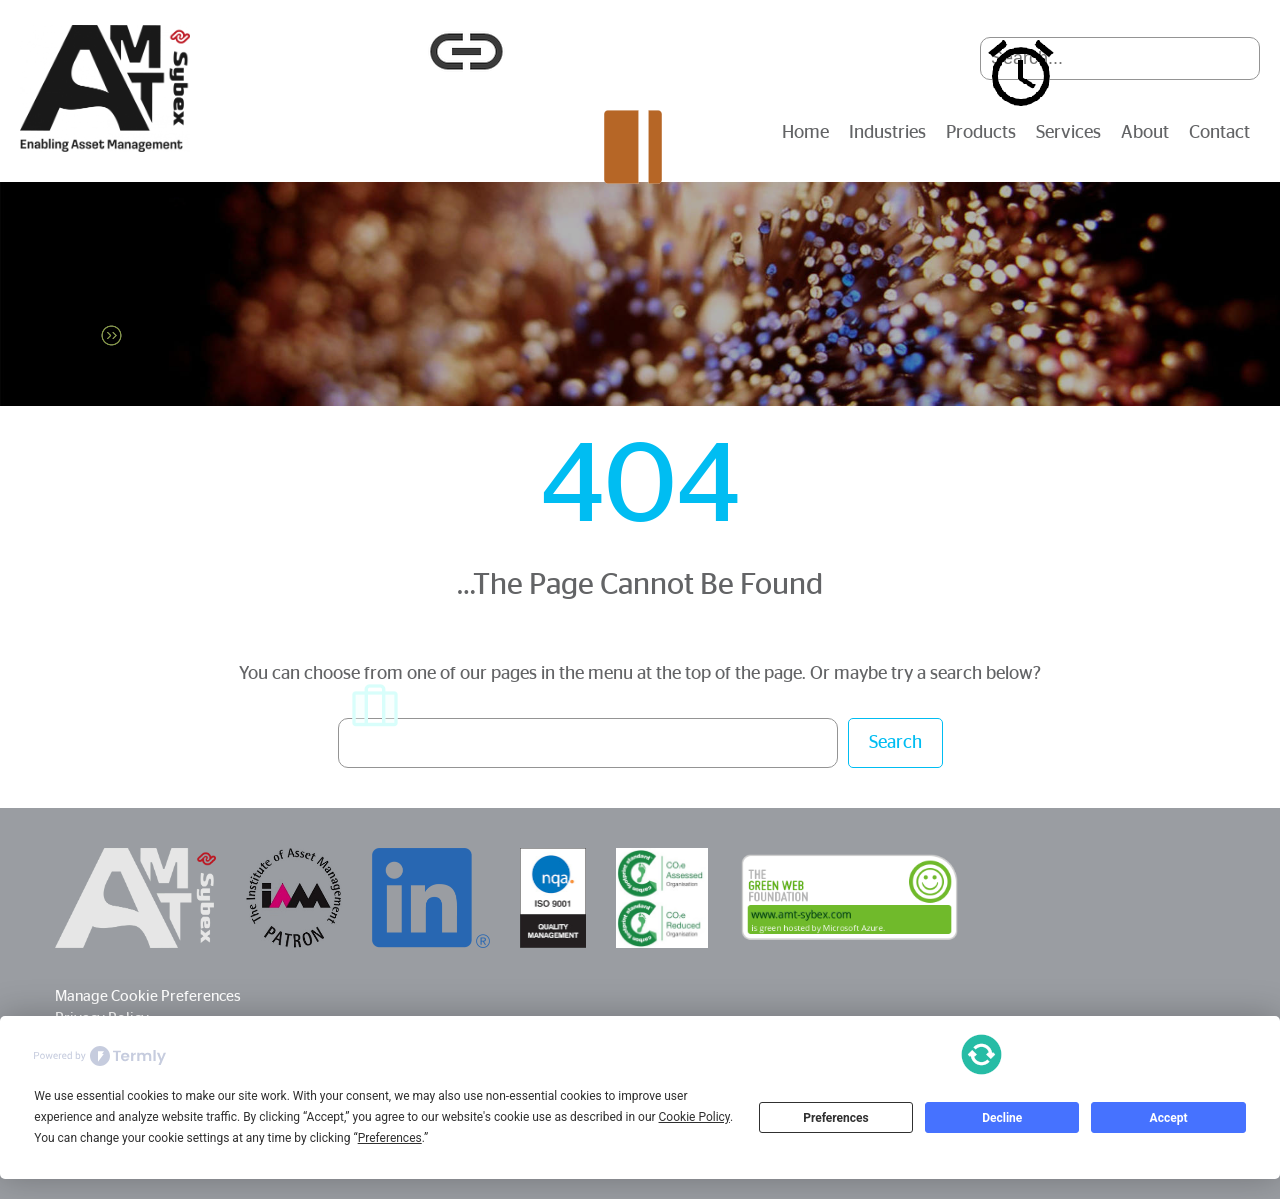  What do you see at coordinates (633, 147) in the screenshot?
I see `open your journal or diary` at bounding box center [633, 147].